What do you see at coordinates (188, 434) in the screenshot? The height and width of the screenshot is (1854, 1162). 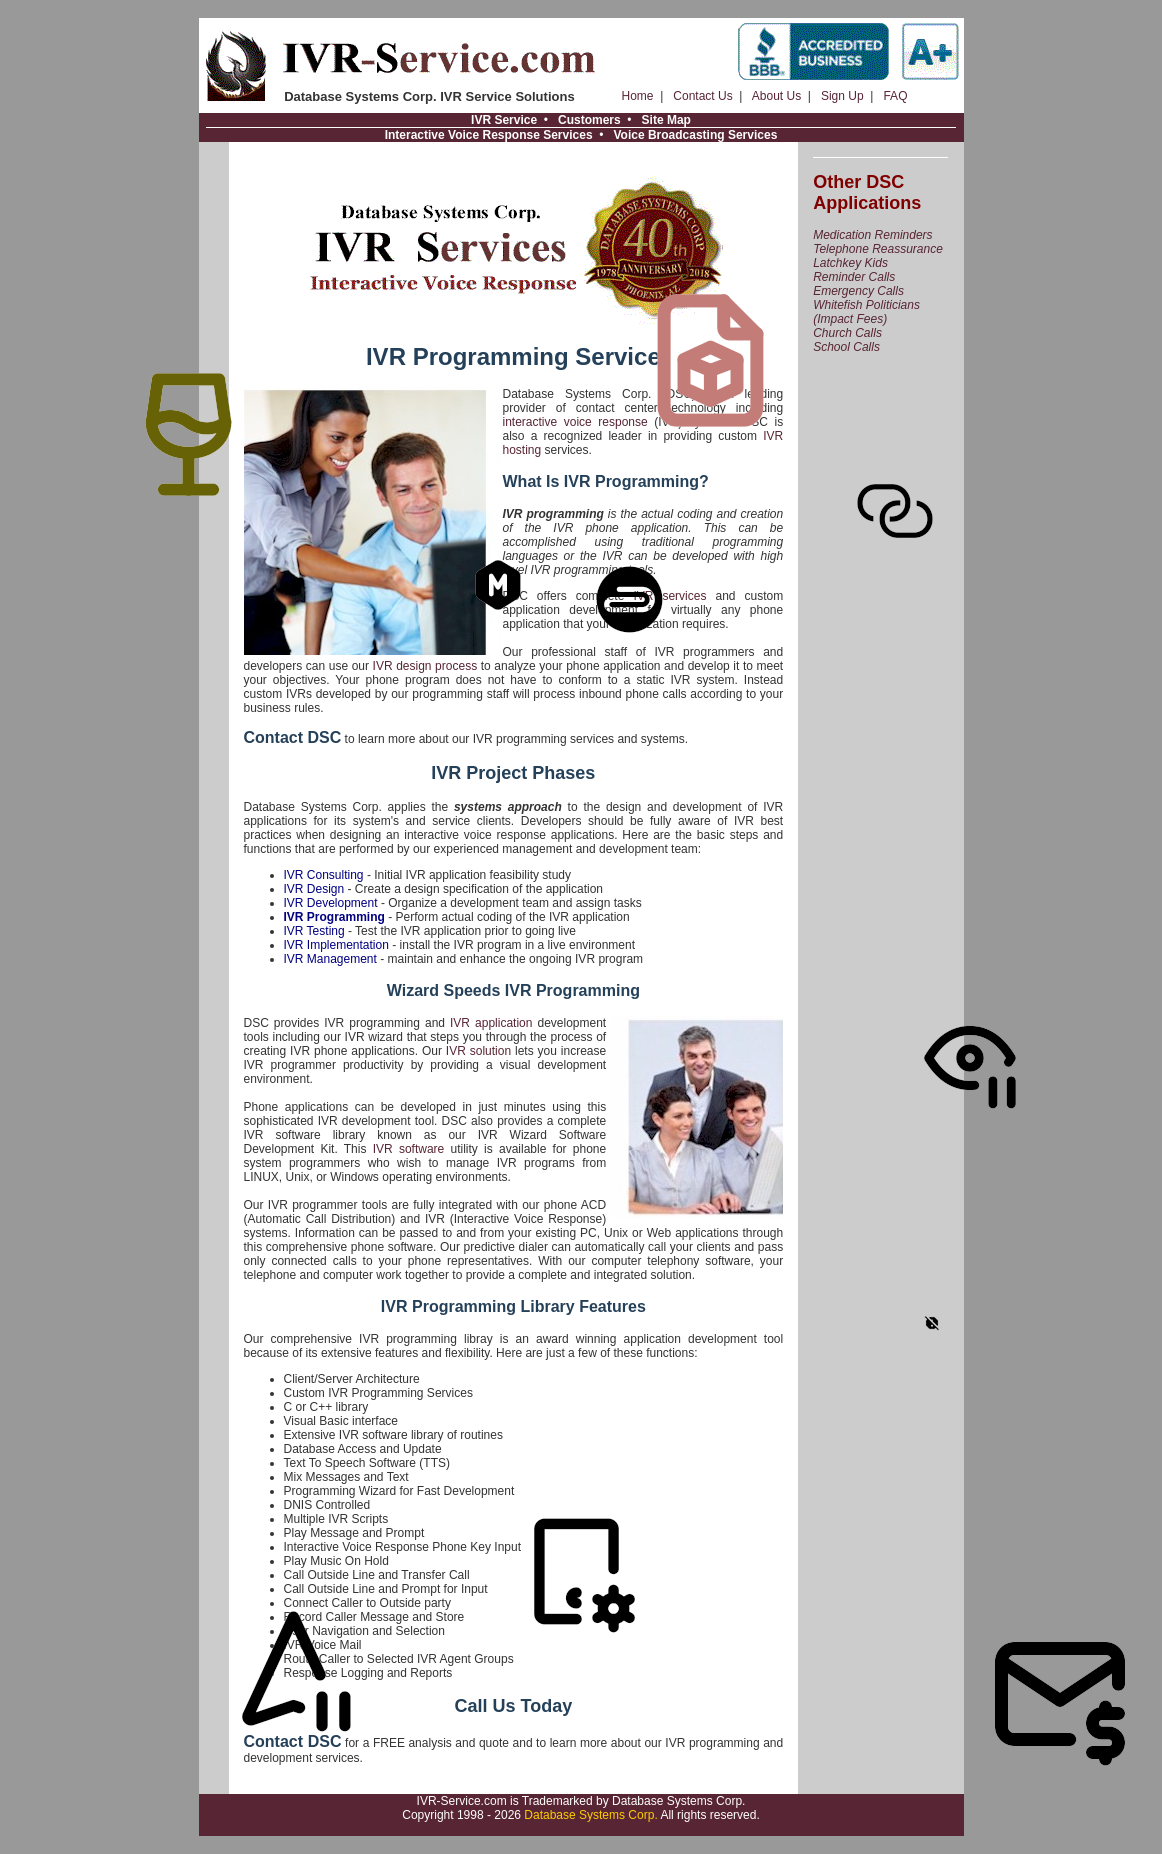 I see `indicates drink or beverage option` at bounding box center [188, 434].